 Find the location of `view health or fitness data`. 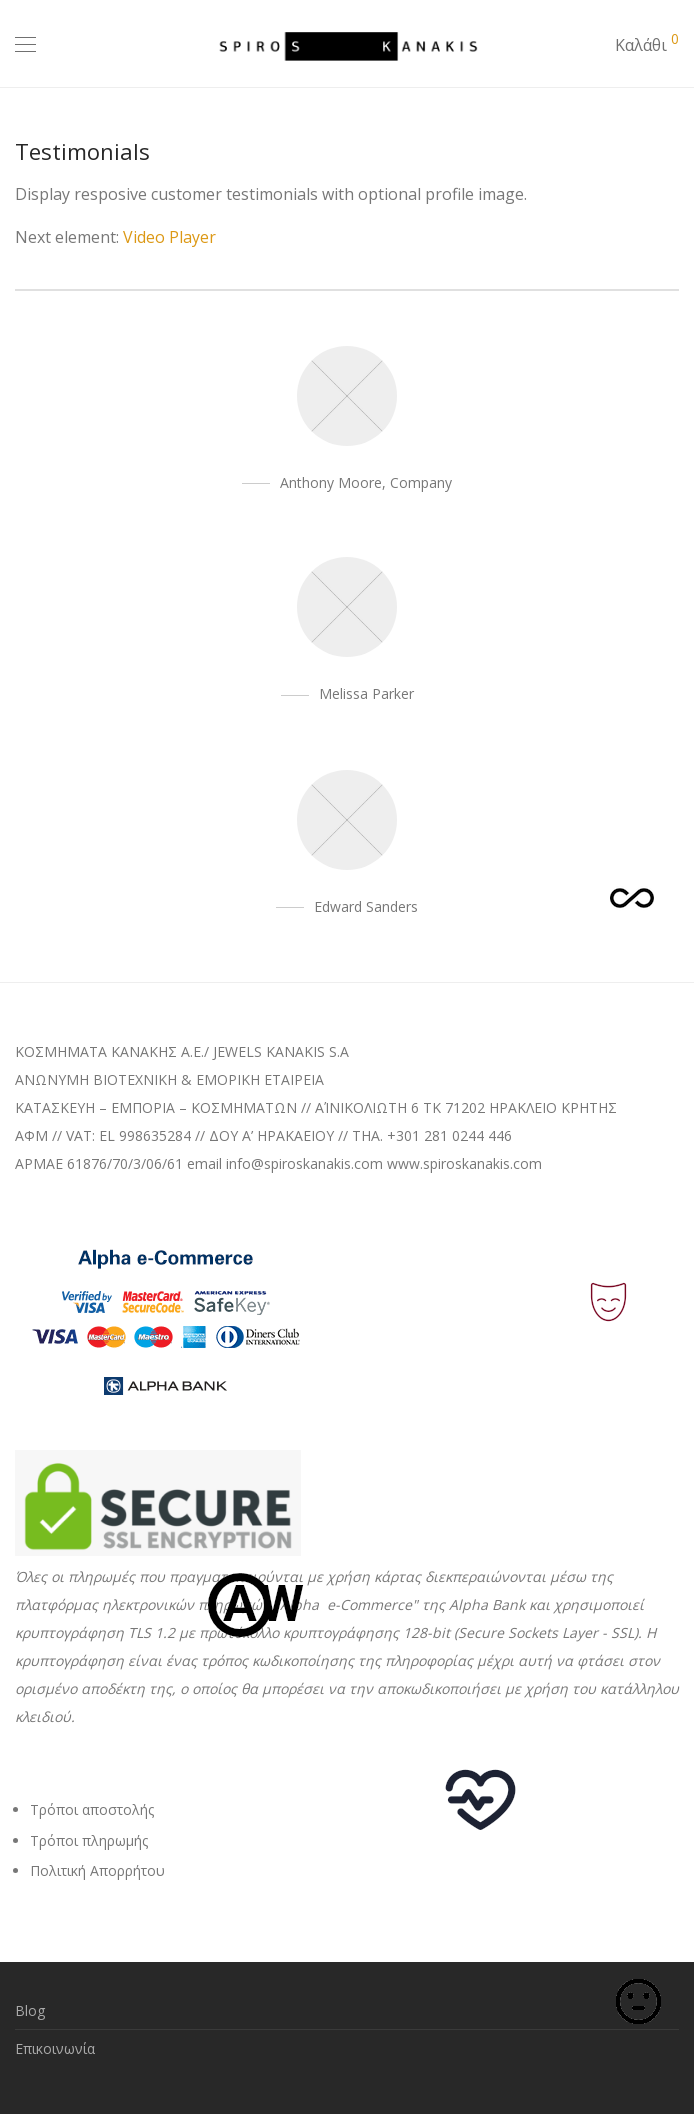

view health or fitness data is located at coordinates (480, 1797).